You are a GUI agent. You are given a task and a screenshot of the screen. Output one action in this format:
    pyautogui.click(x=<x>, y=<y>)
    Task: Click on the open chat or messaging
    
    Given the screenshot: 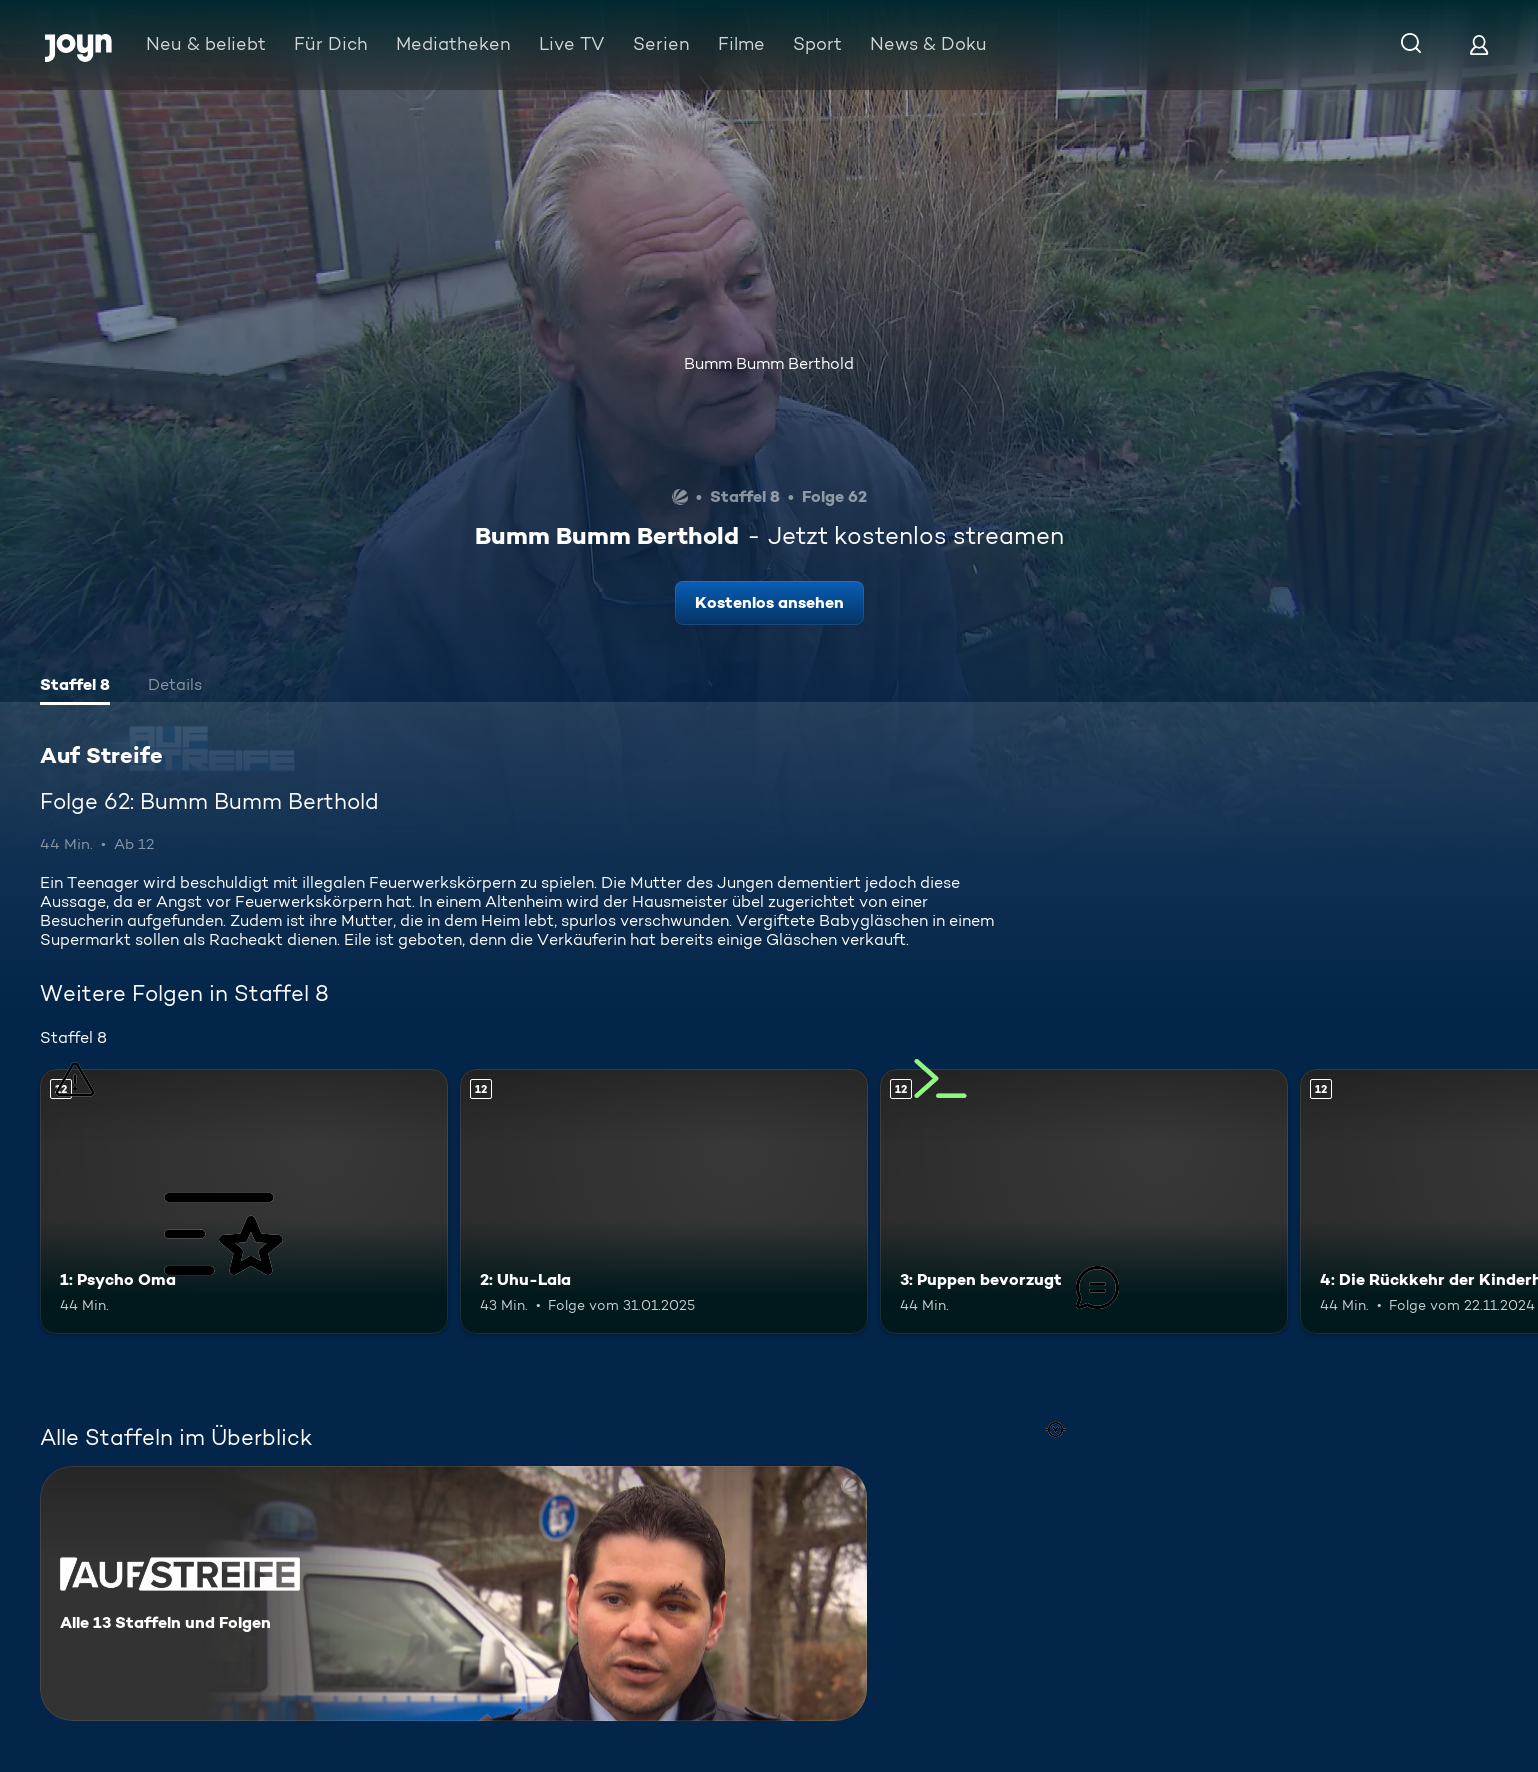 What is the action you would take?
    pyautogui.click(x=1097, y=1287)
    